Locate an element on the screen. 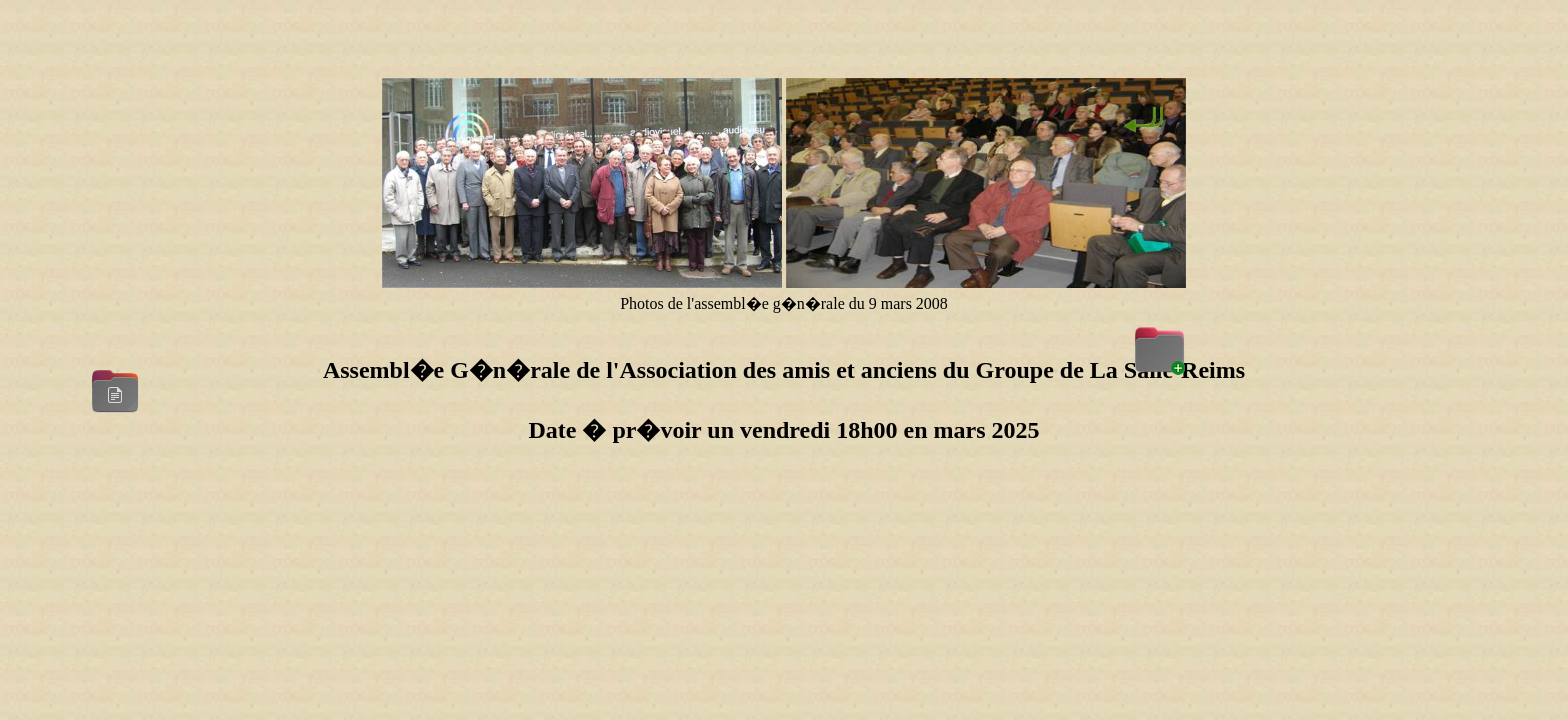  reply to all recipients of an email is located at coordinates (1143, 117).